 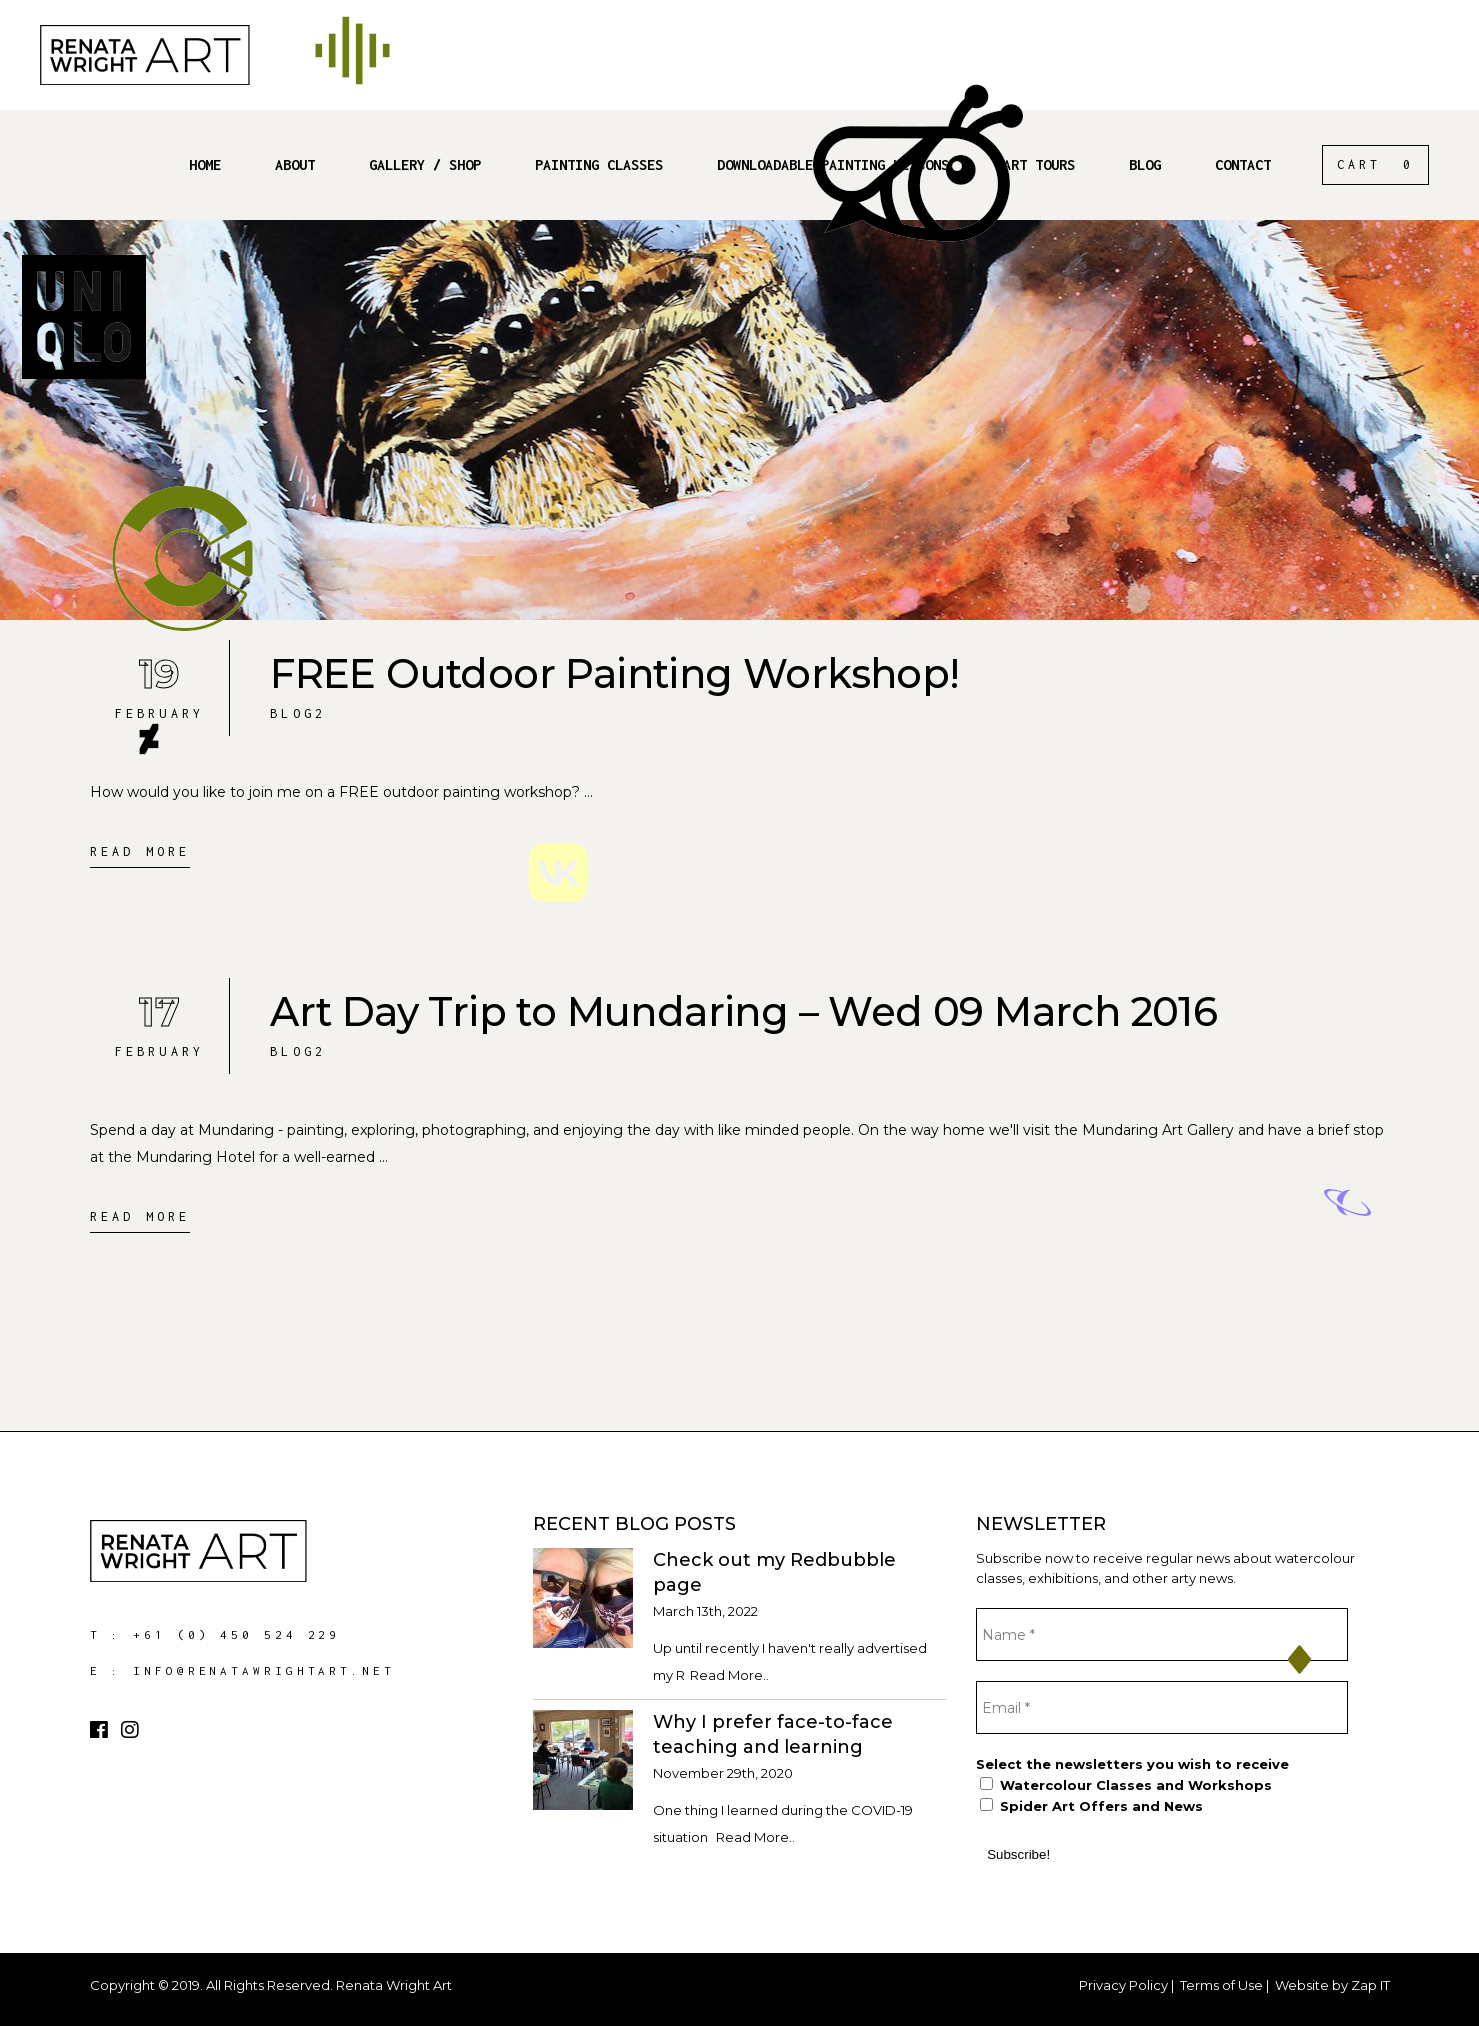 What do you see at coordinates (1299, 1659) in the screenshot?
I see `diamond suit symbol for card games` at bounding box center [1299, 1659].